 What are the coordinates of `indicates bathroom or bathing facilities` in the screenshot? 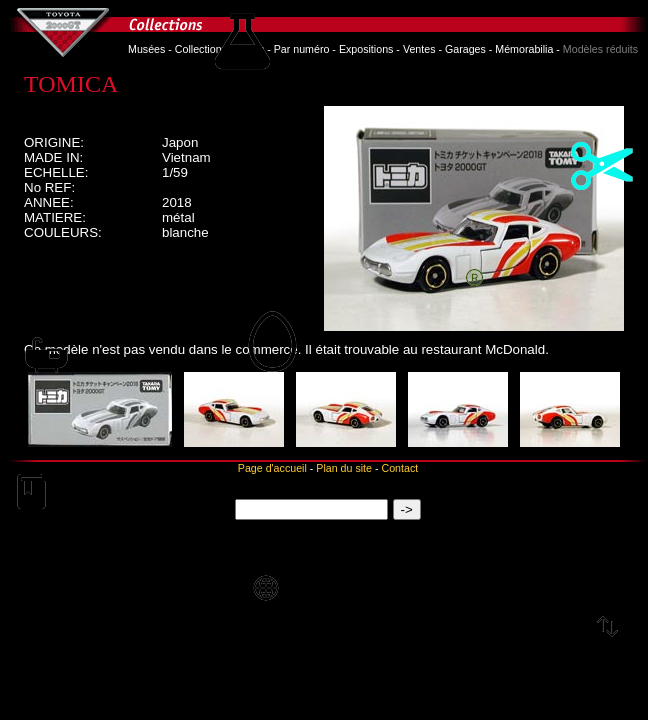 It's located at (46, 355).